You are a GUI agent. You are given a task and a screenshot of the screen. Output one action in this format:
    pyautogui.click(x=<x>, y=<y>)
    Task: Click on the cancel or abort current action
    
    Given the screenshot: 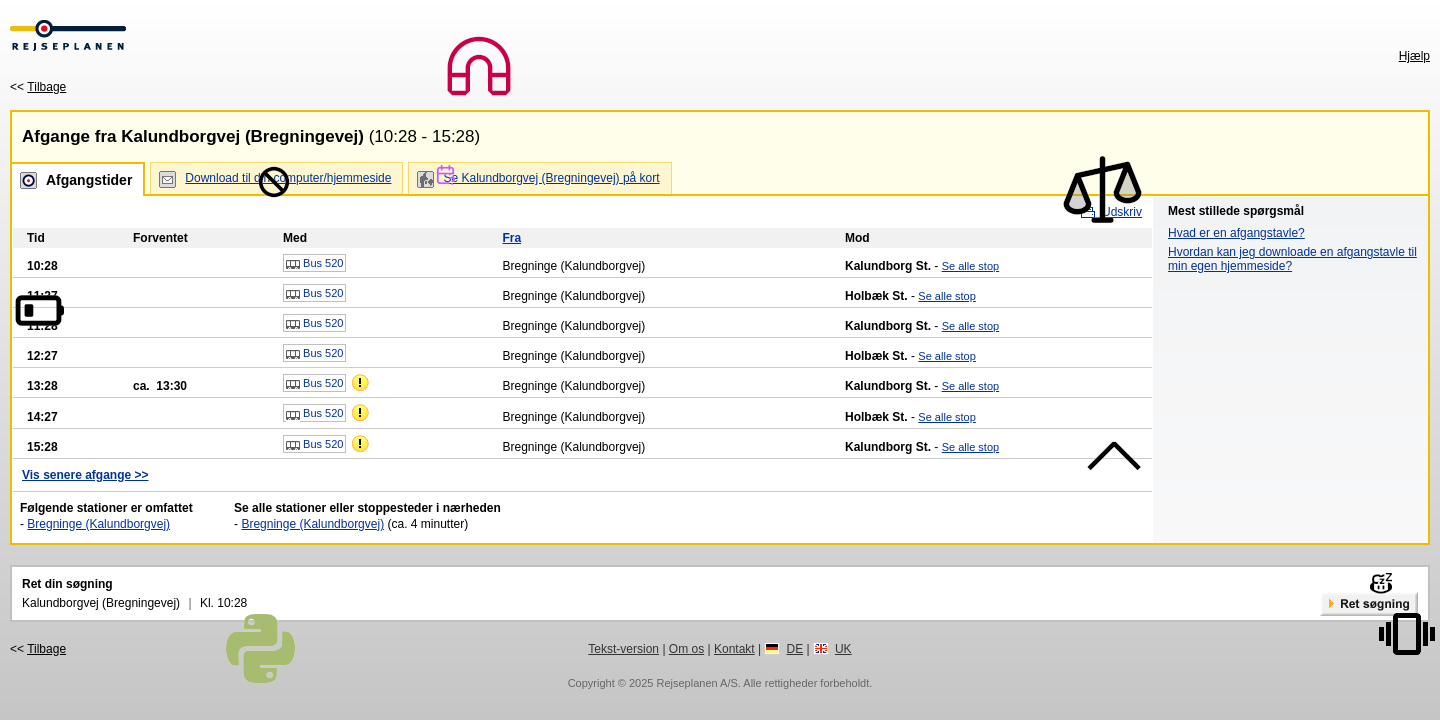 What is the action you would take?
    pyautogui.click(x=274, y=182)
    